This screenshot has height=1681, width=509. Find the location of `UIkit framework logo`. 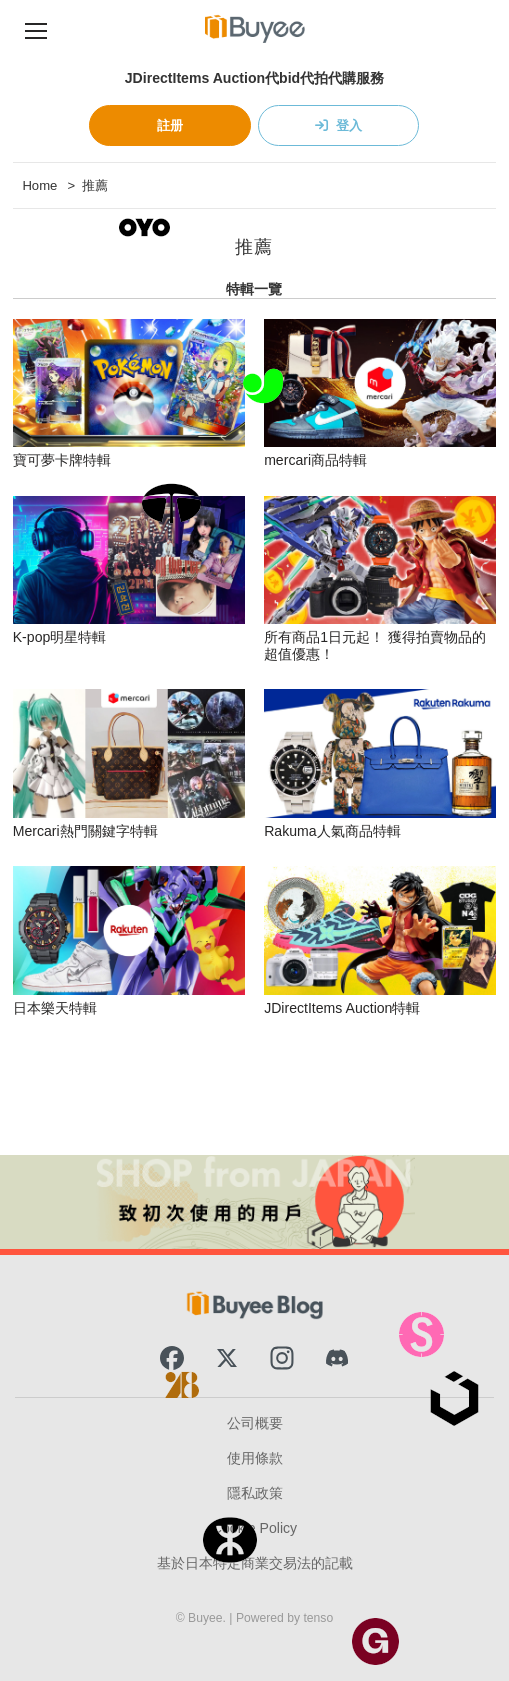

UIkit framework logo is located at coordinates (454, 1398).